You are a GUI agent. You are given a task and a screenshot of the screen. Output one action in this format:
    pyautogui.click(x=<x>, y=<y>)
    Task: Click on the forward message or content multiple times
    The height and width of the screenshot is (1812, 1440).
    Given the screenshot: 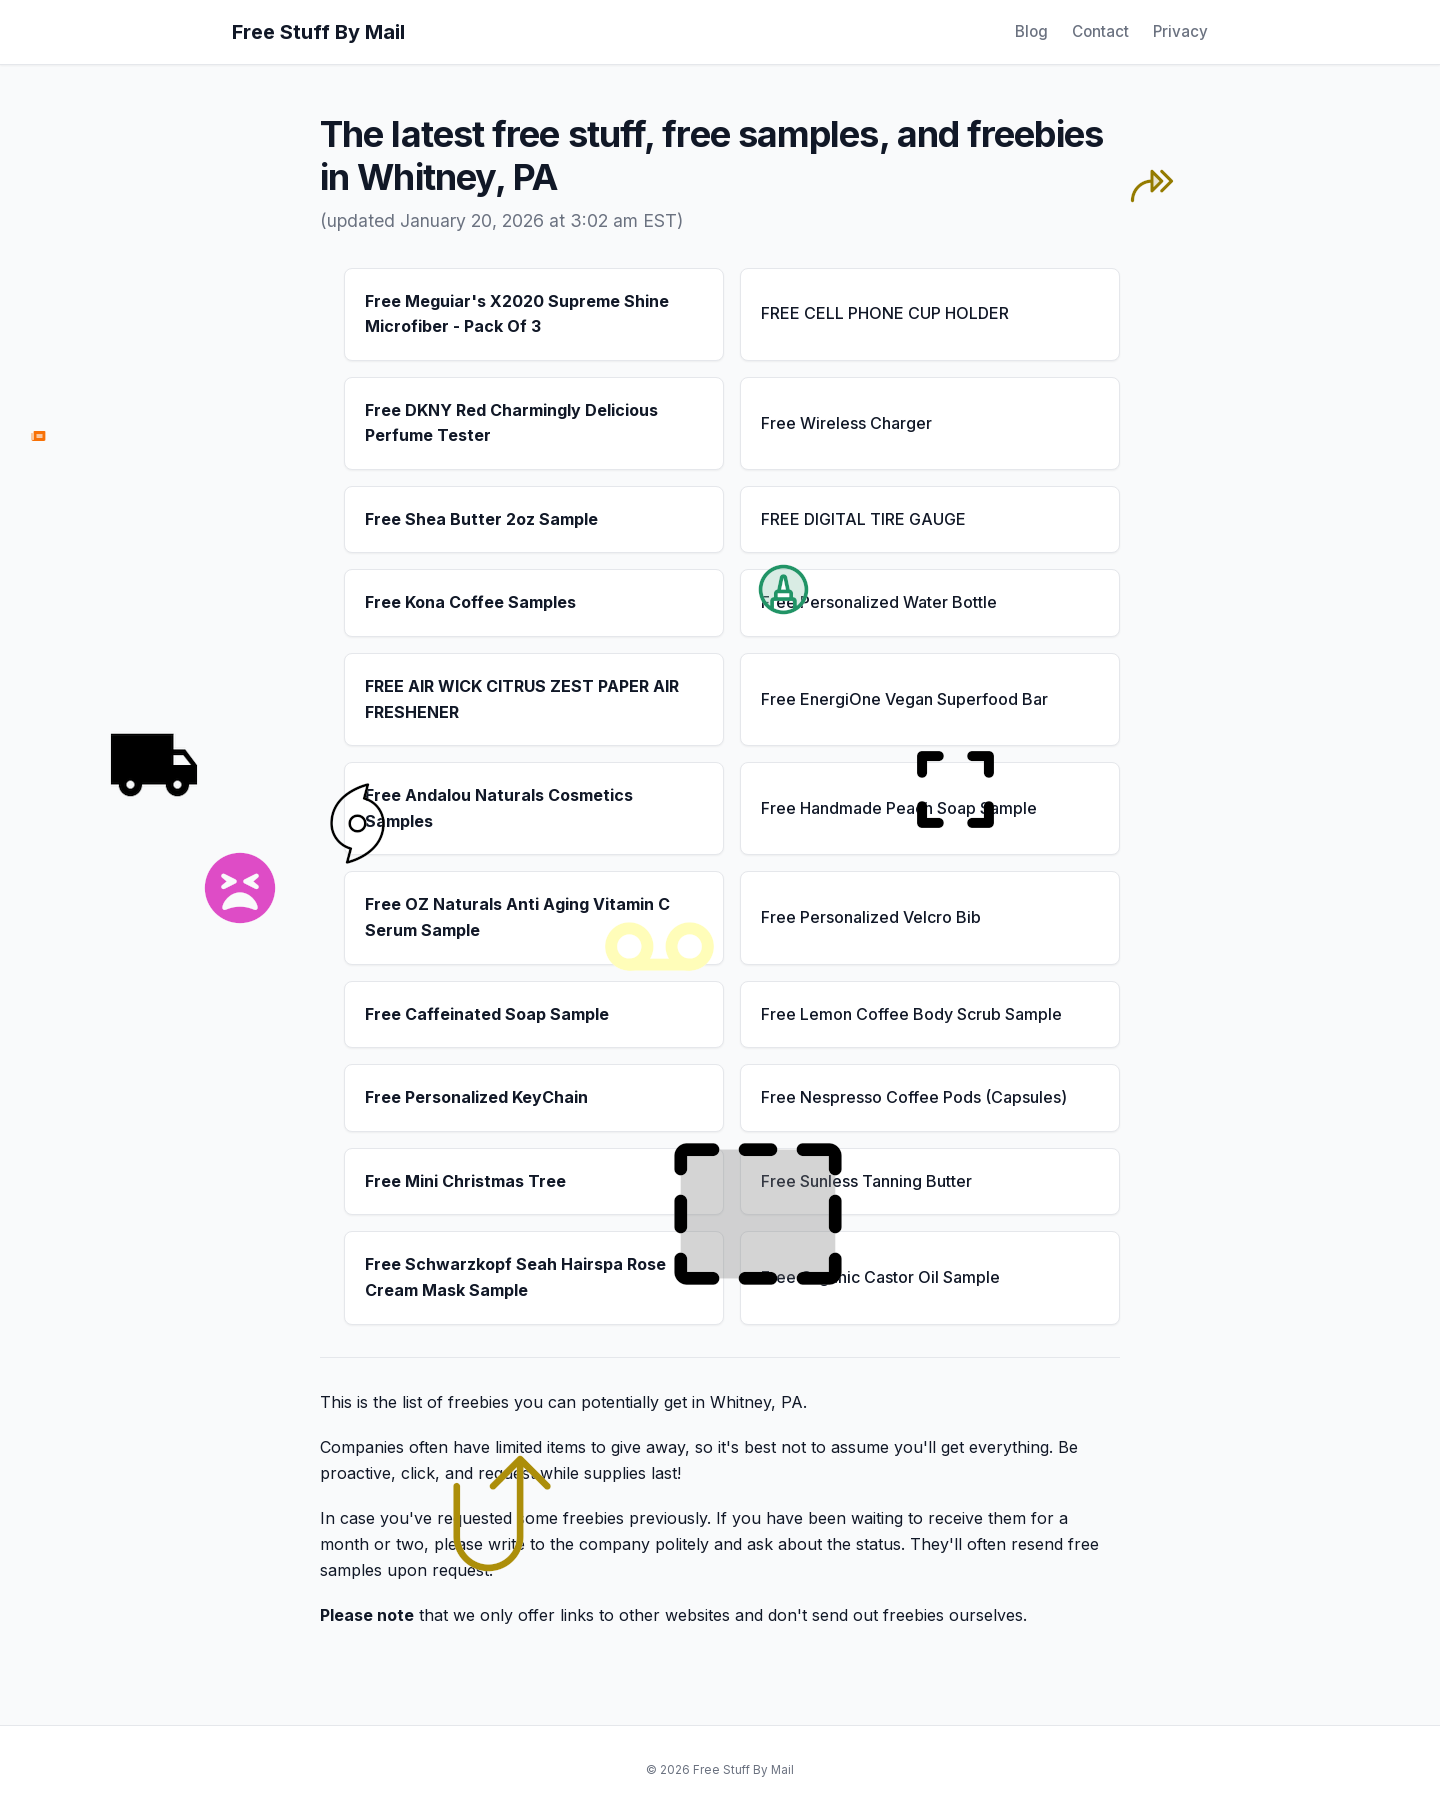 What is the action you would take?
    pyautogui.click(x=1152, y=186)
    